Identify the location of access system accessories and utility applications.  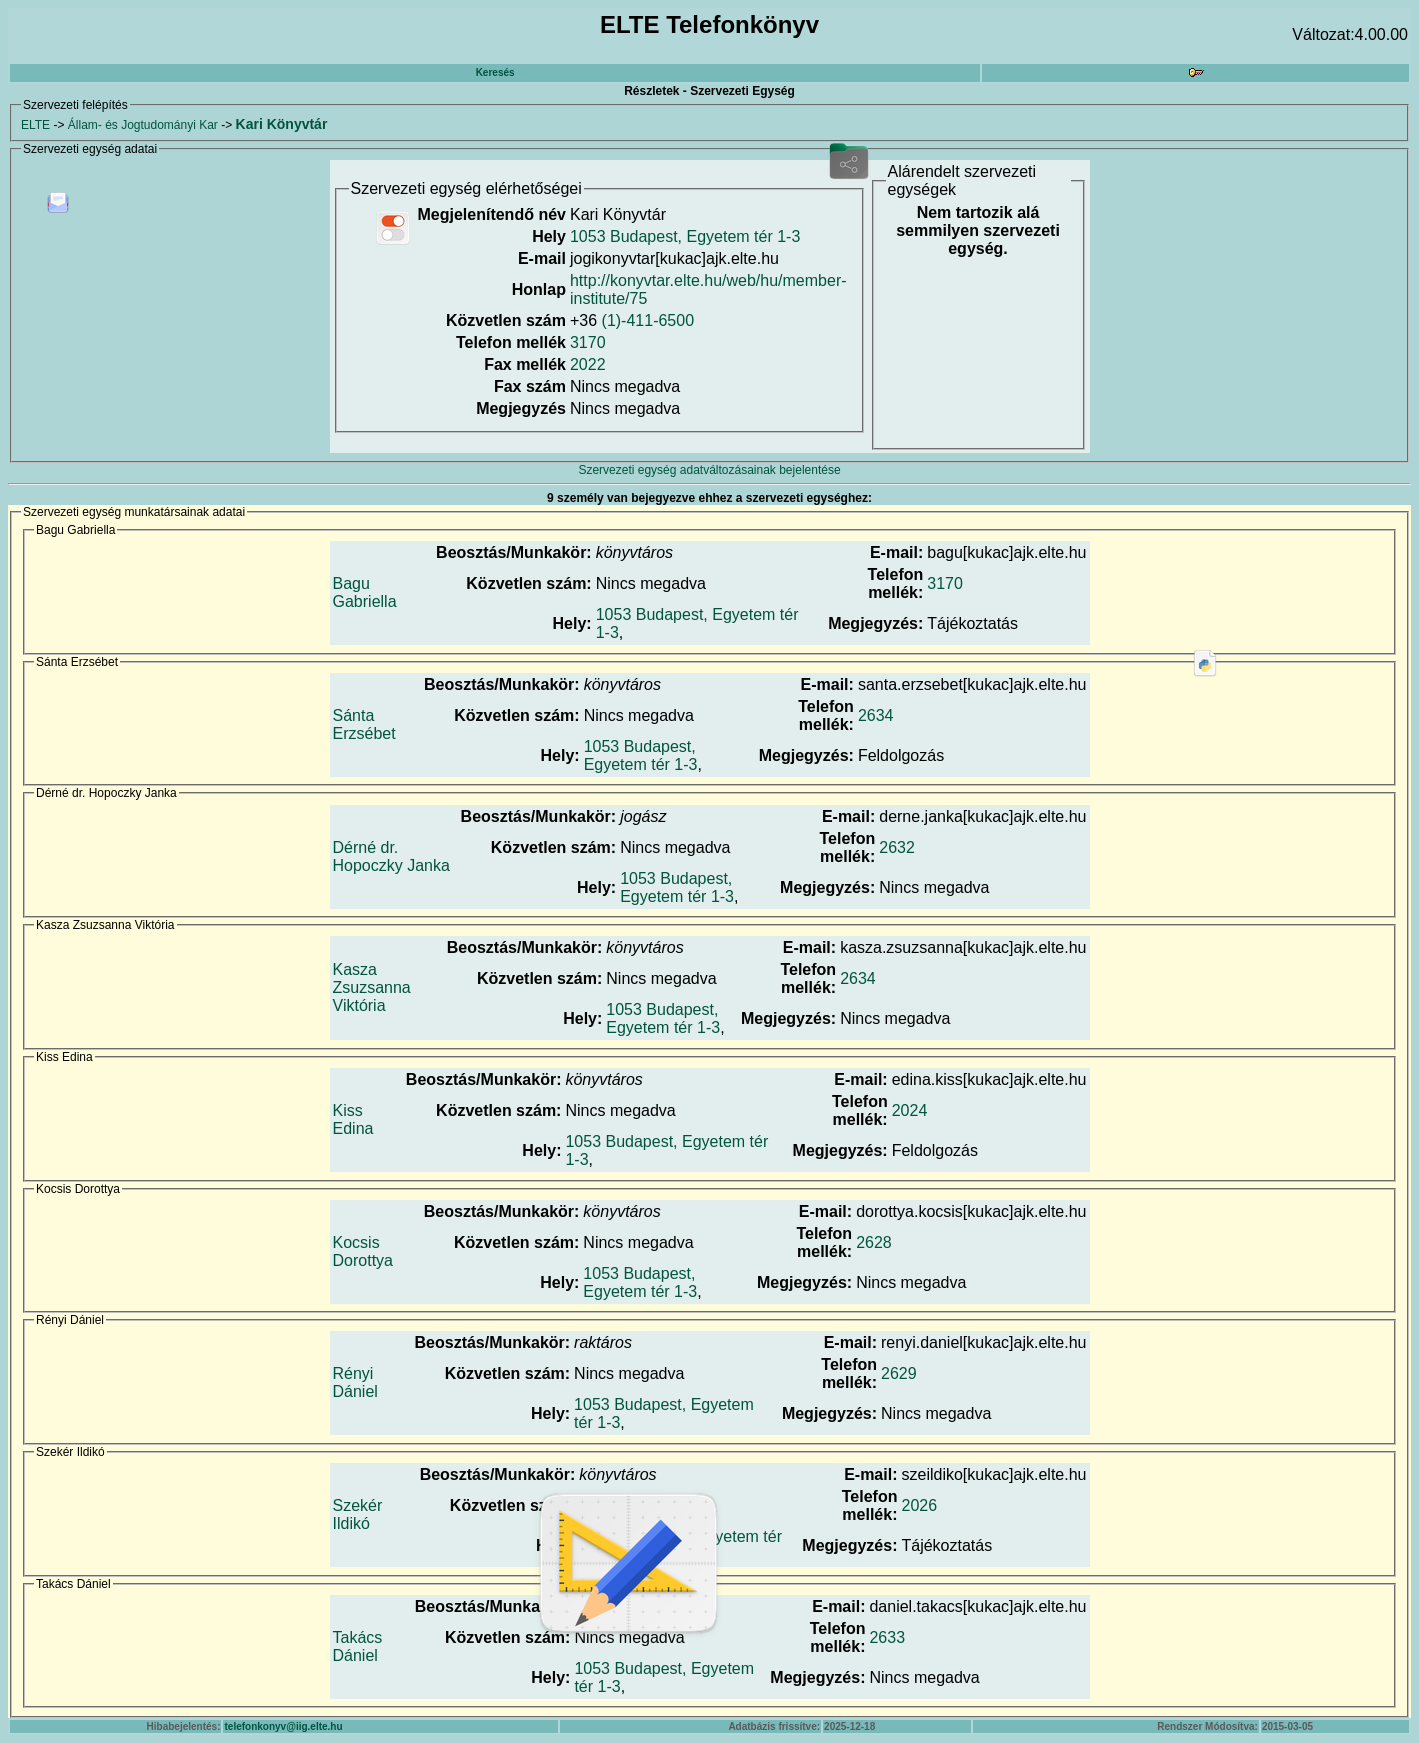
(628, 1563).